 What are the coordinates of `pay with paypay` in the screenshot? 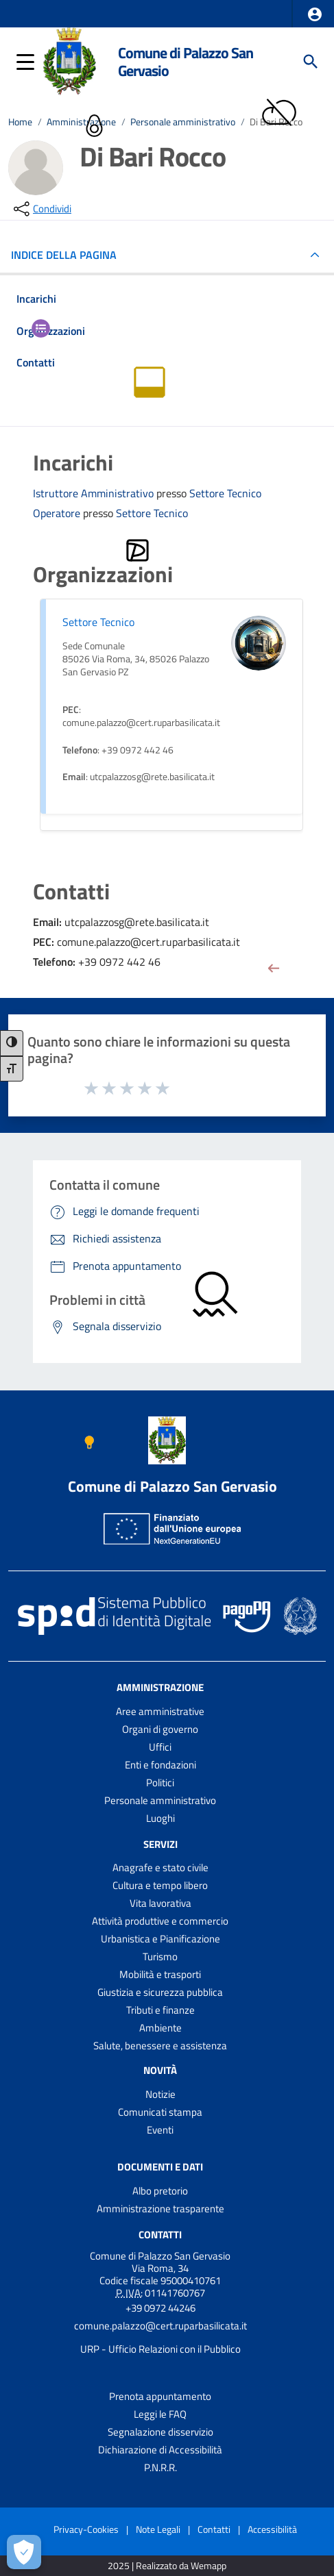 It's located at (137, 550).